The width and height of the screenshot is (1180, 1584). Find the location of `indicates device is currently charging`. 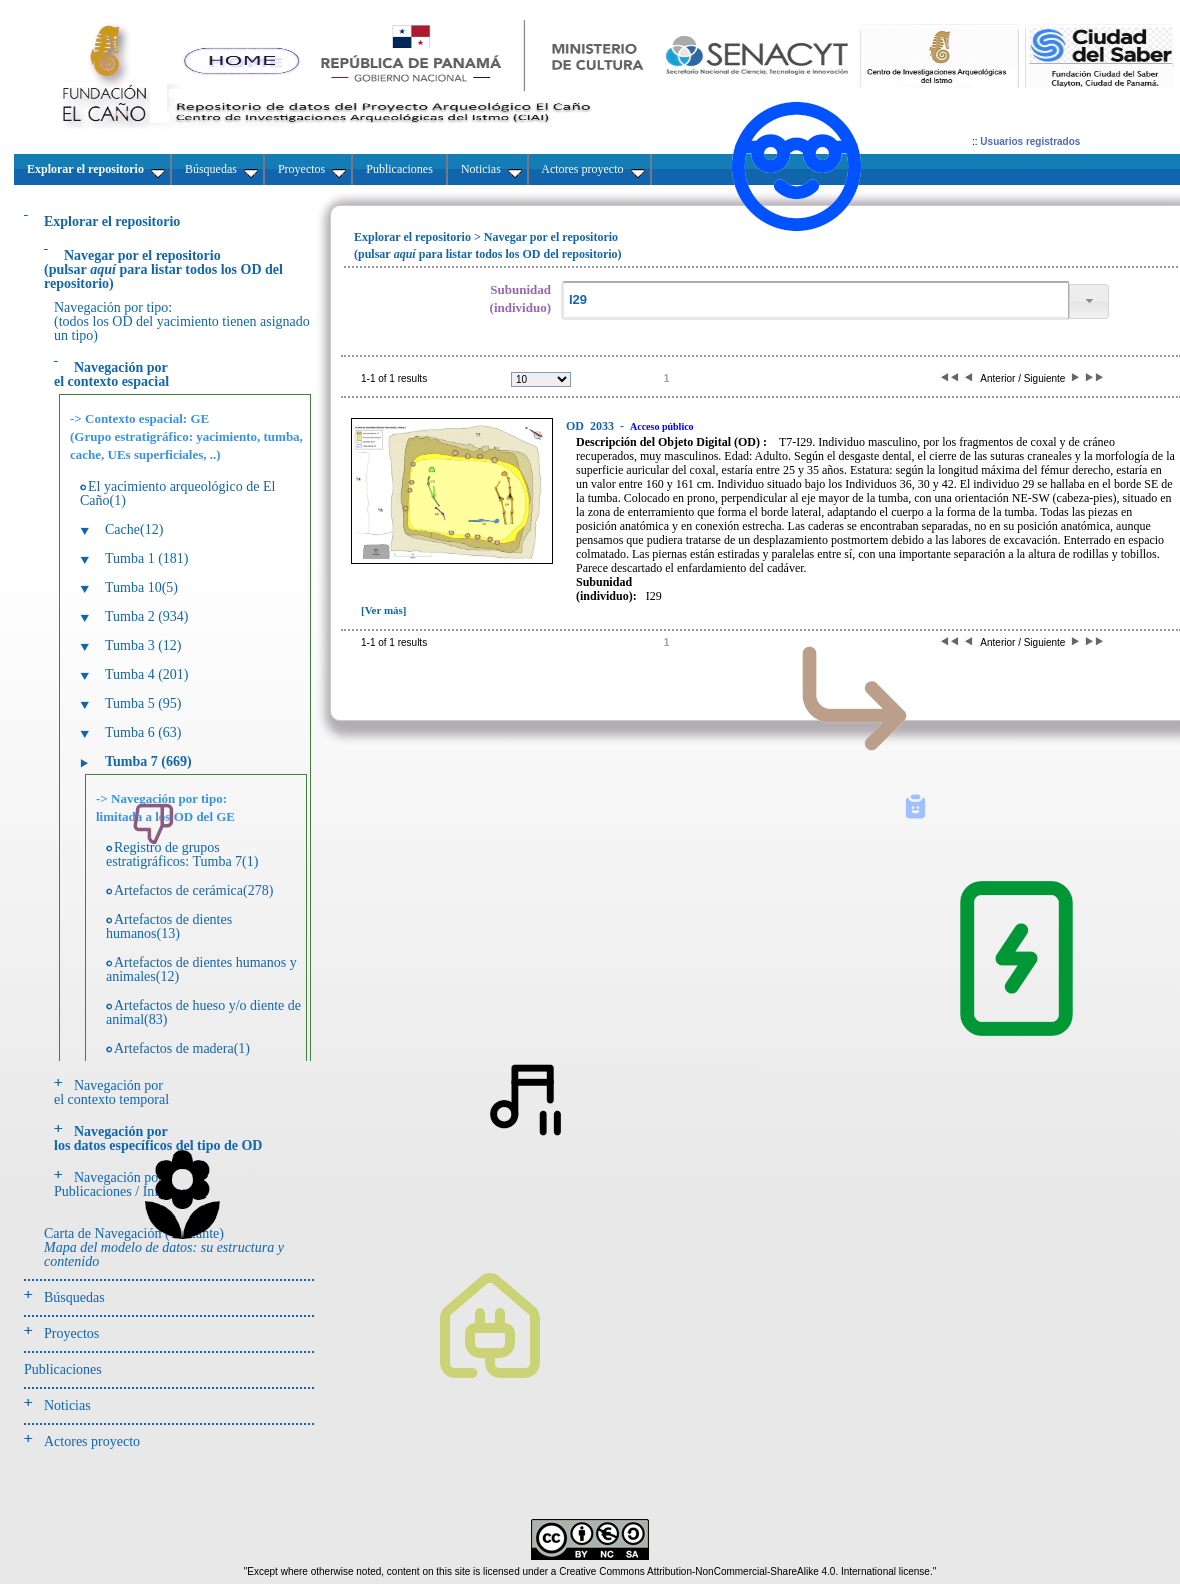

indicates device is currently charging is located at coordinates (1016, 958).